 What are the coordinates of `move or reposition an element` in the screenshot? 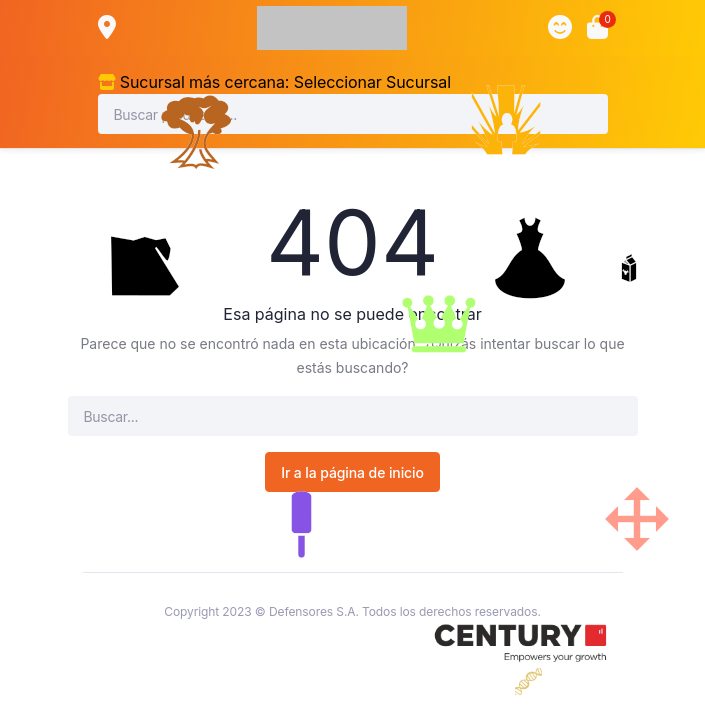 It's located at (637, 519).